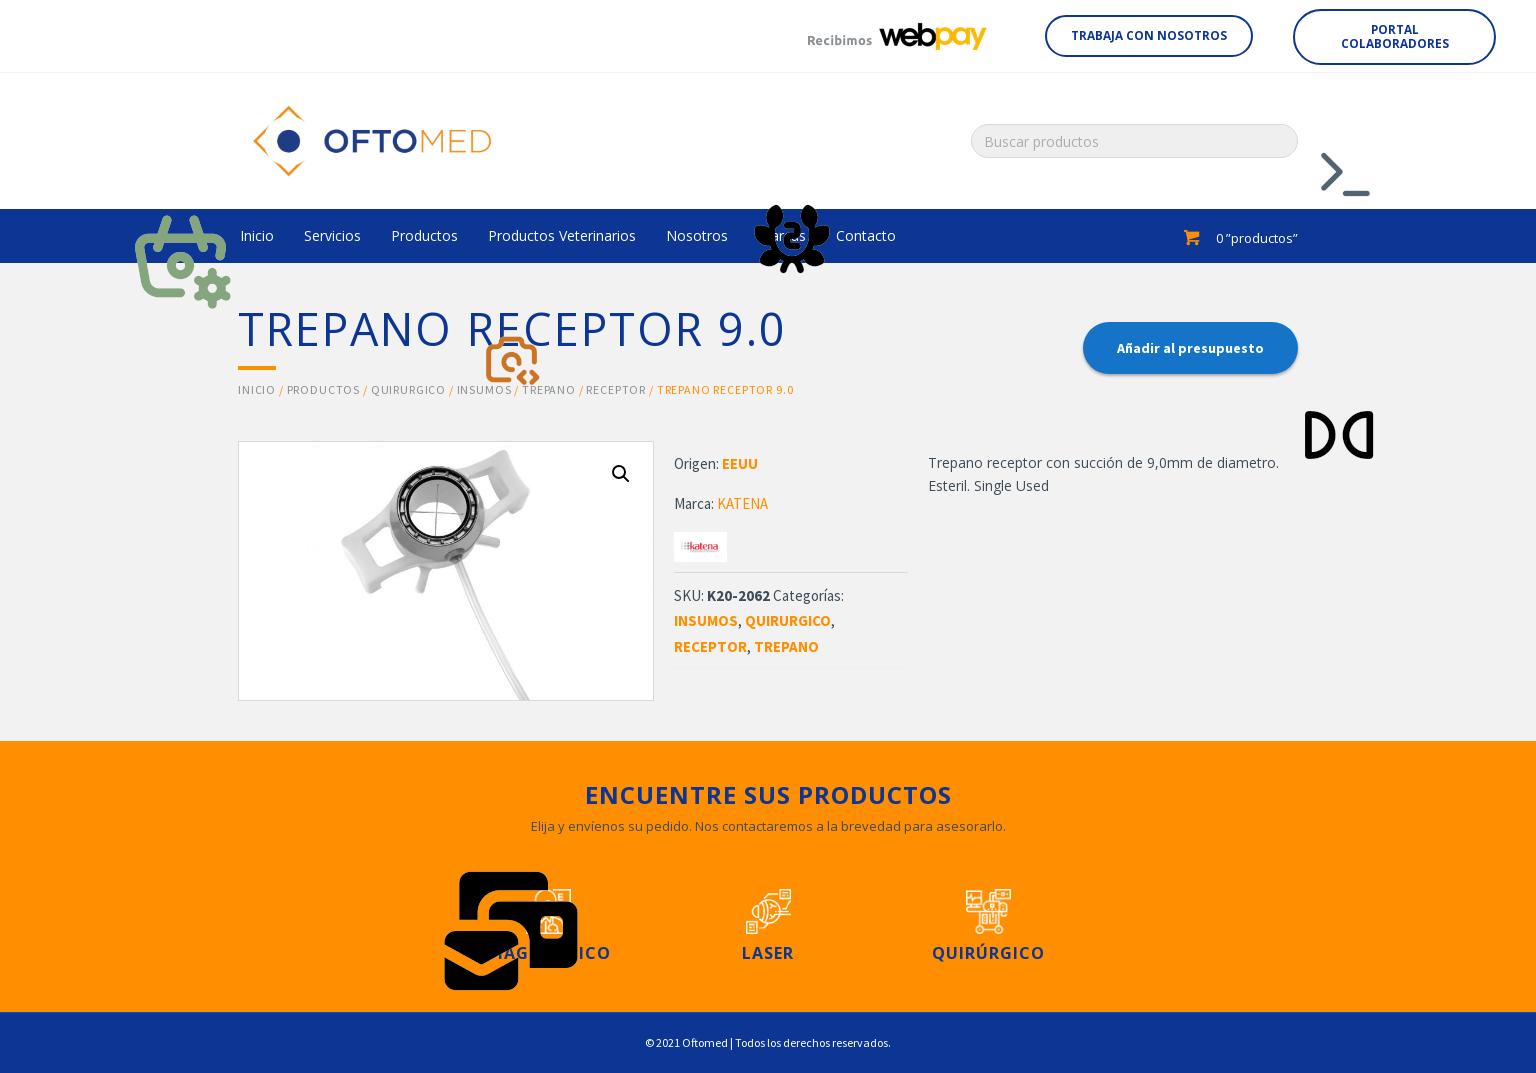 The height and width of the screenshot is (1073, 1536). What do you see at coordinates (511, 931) in the screenshot?
I see `access bulk mail or mass messaging` at bounding box center [511, 931].